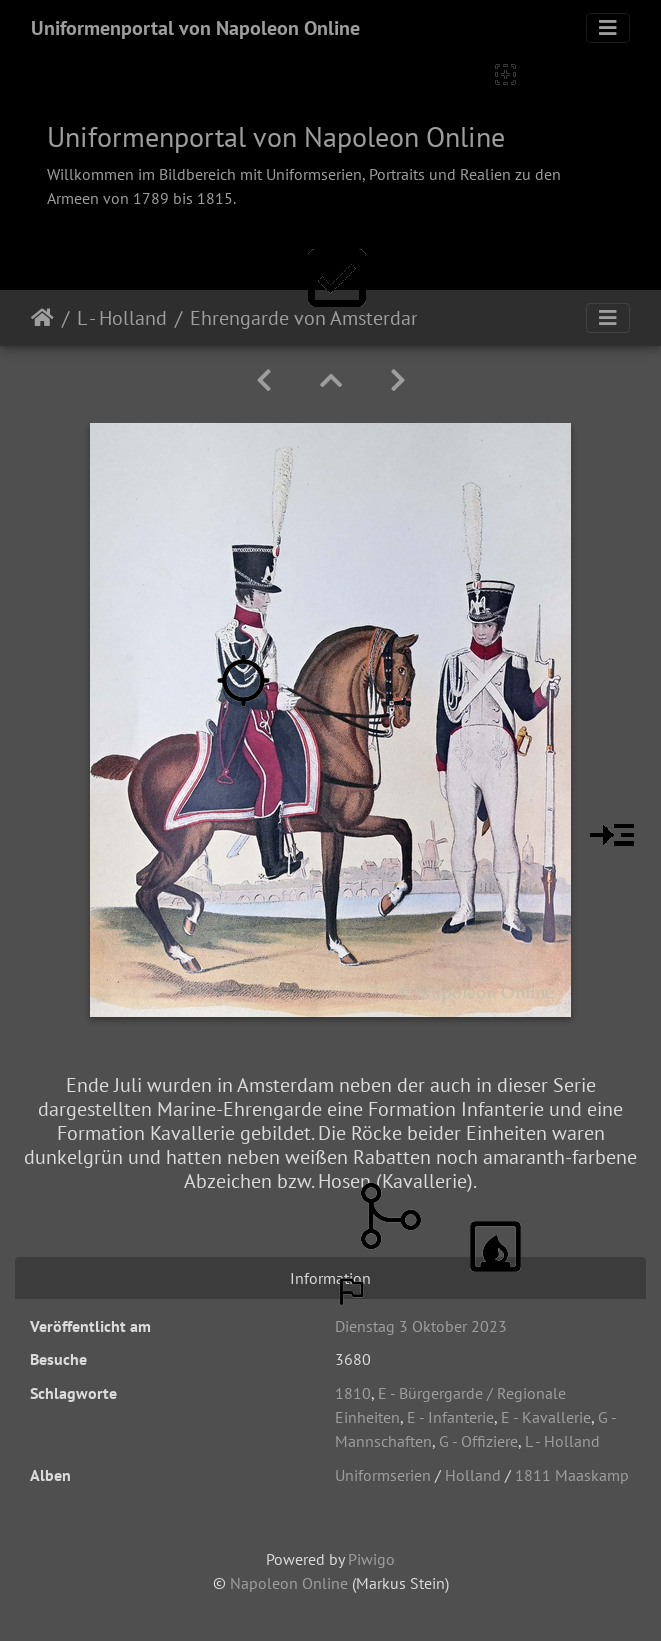  What do you see at coordinates (337, 278) in the screenshot?
I see `select or confirm an option` at bounding box center [337, 278].